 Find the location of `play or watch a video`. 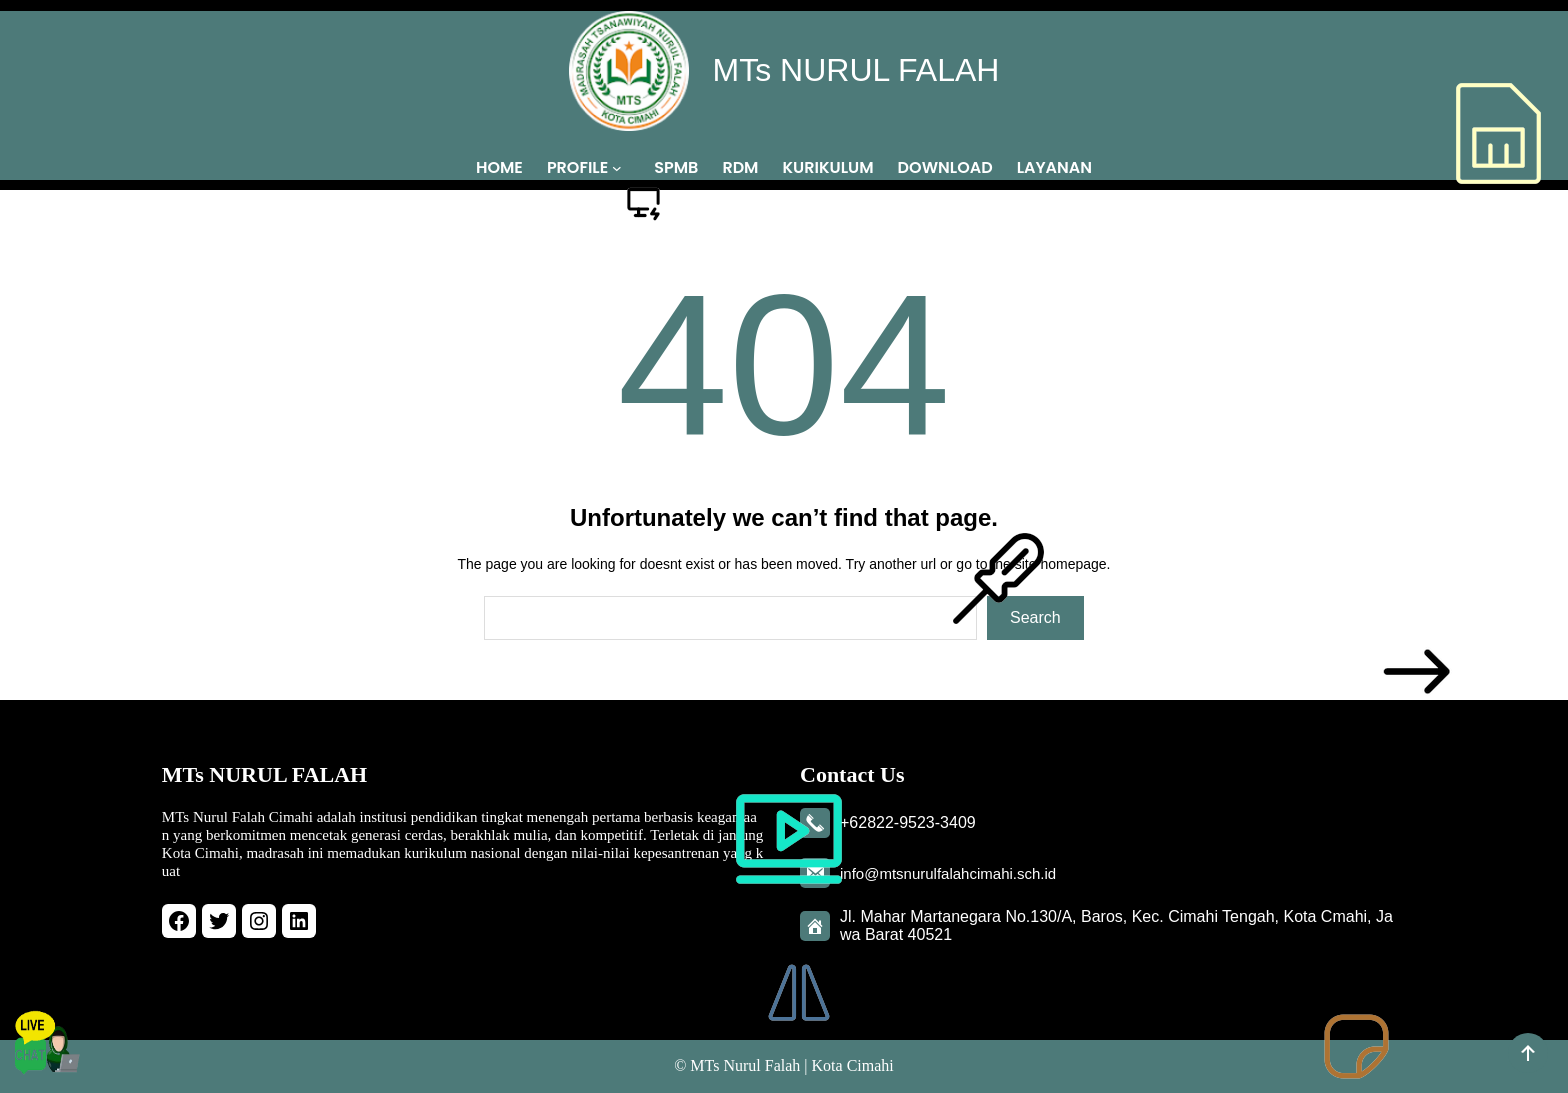

play or watch a video is located at coordinates (789, 839).